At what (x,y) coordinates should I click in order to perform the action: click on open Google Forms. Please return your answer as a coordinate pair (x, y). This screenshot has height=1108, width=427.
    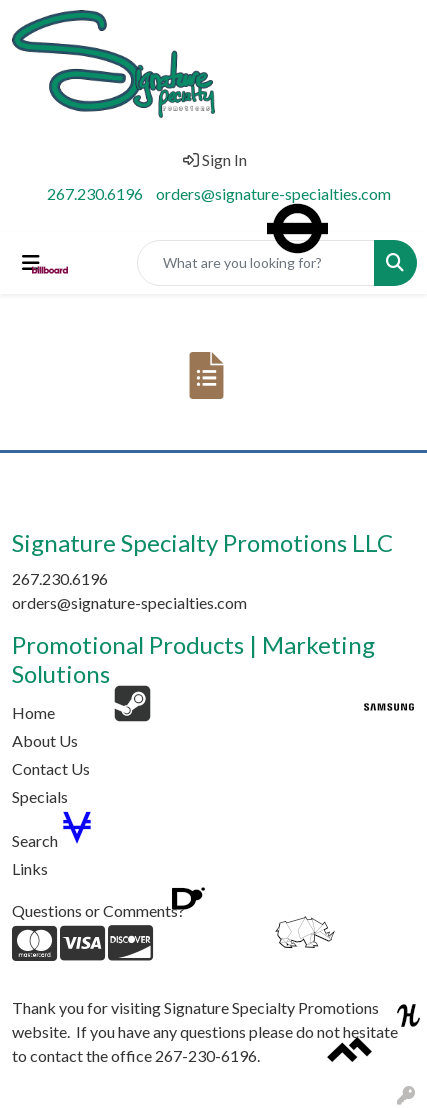
    Looking at the image, I should click on (206, 375).